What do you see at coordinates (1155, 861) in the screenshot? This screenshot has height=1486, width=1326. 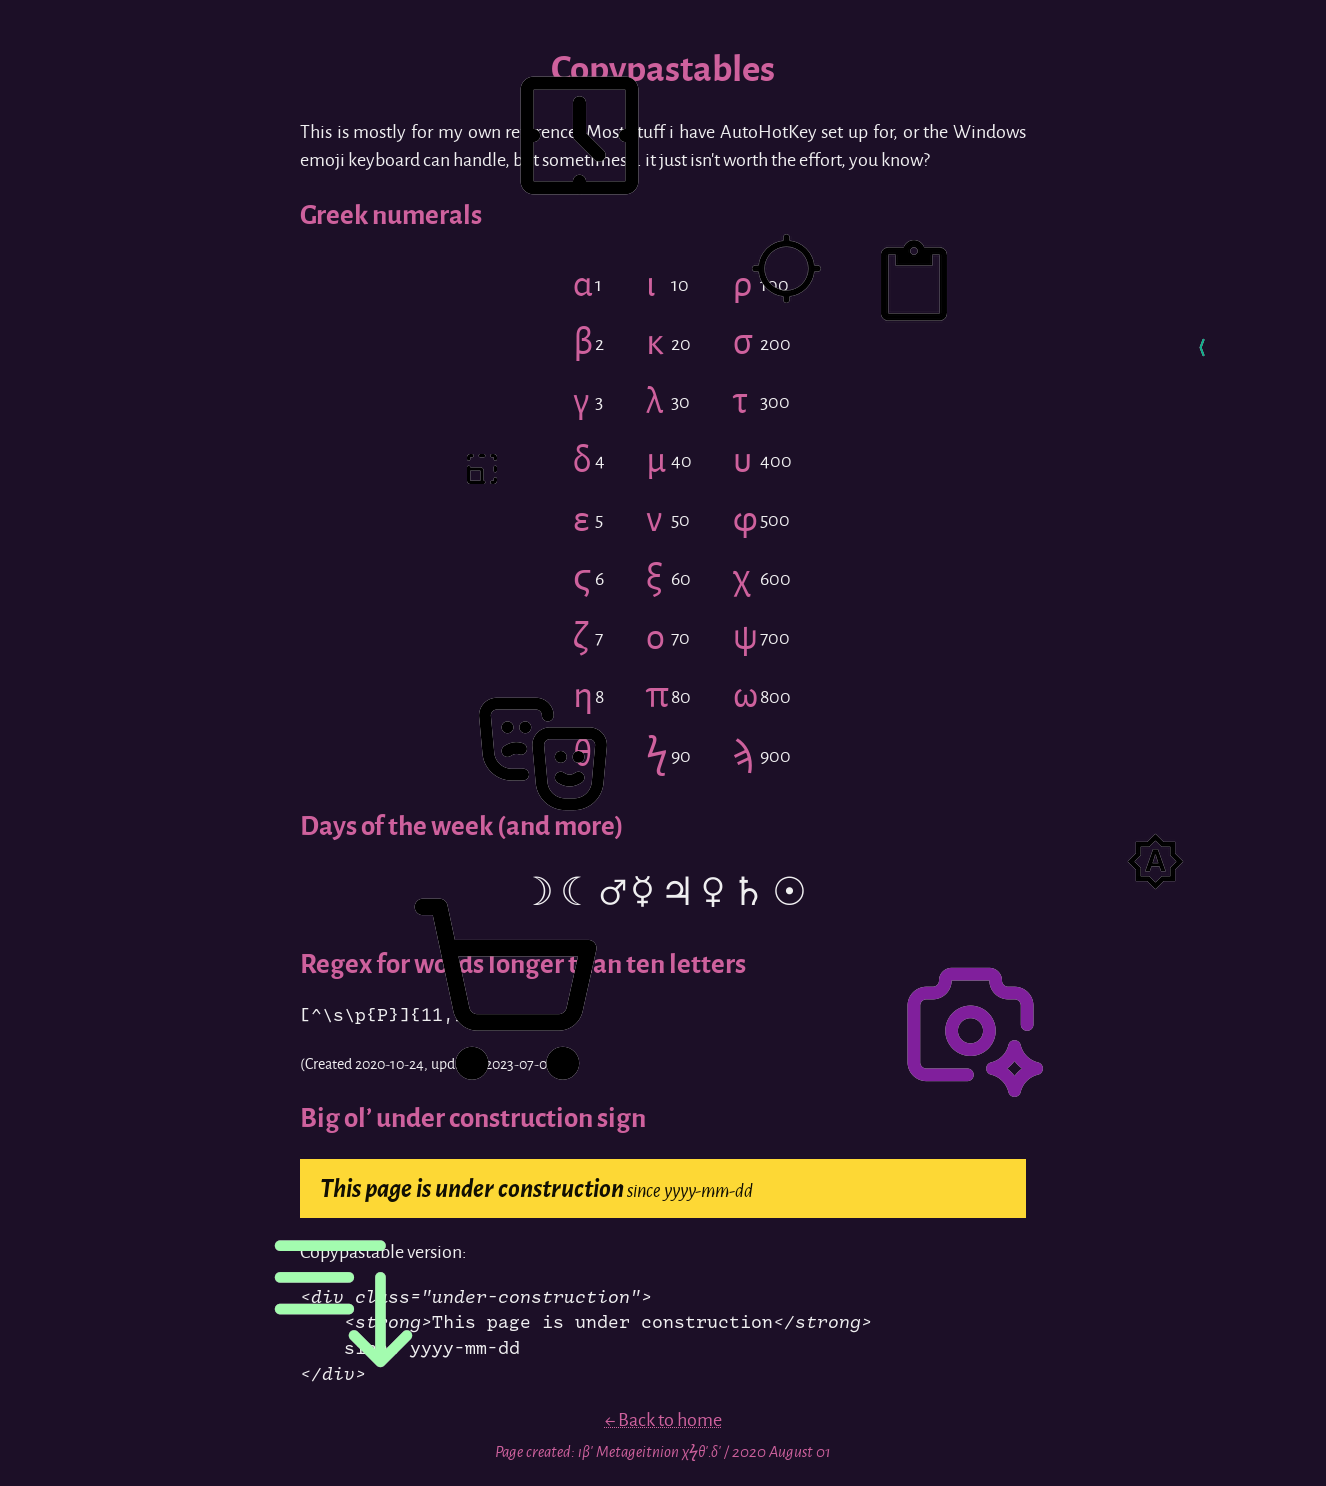 I see `enable automatic brightness adjustment` at bounding box center [1155, 861].